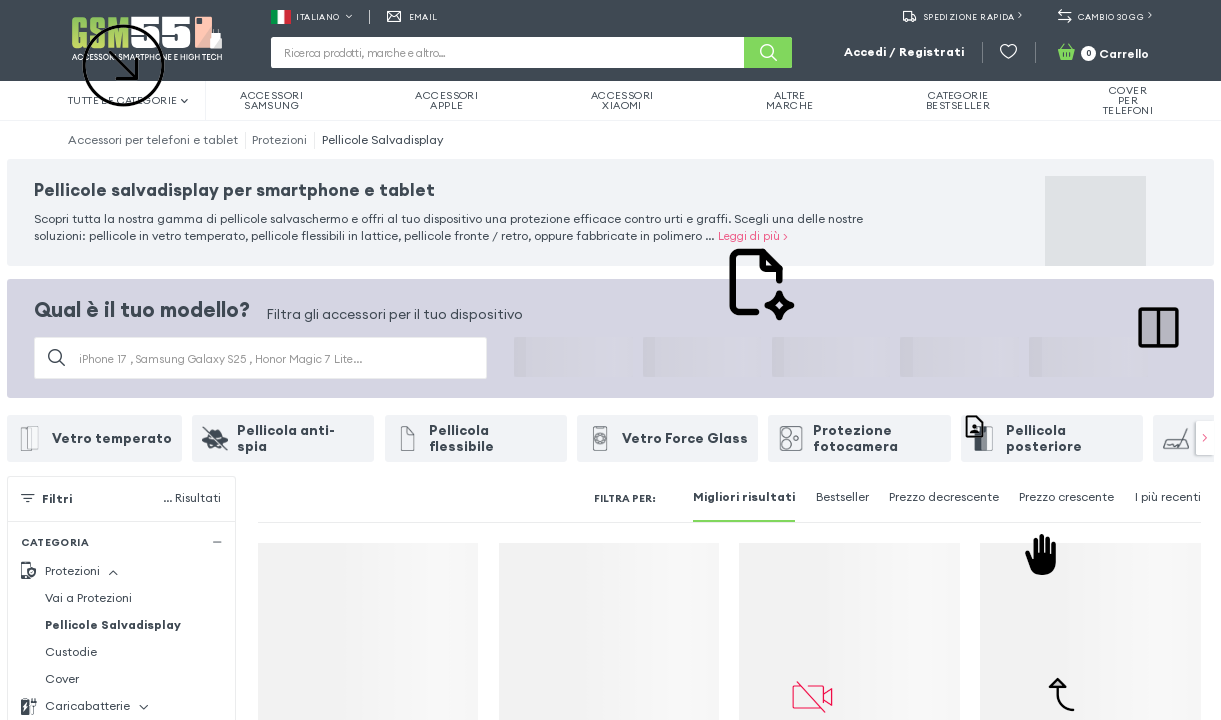 The height and width of the screenshot is (720, 1221). Describe the element at coordinates (123, 65) in the screenshot. I see `navigate to the next item diagonally` at that location.